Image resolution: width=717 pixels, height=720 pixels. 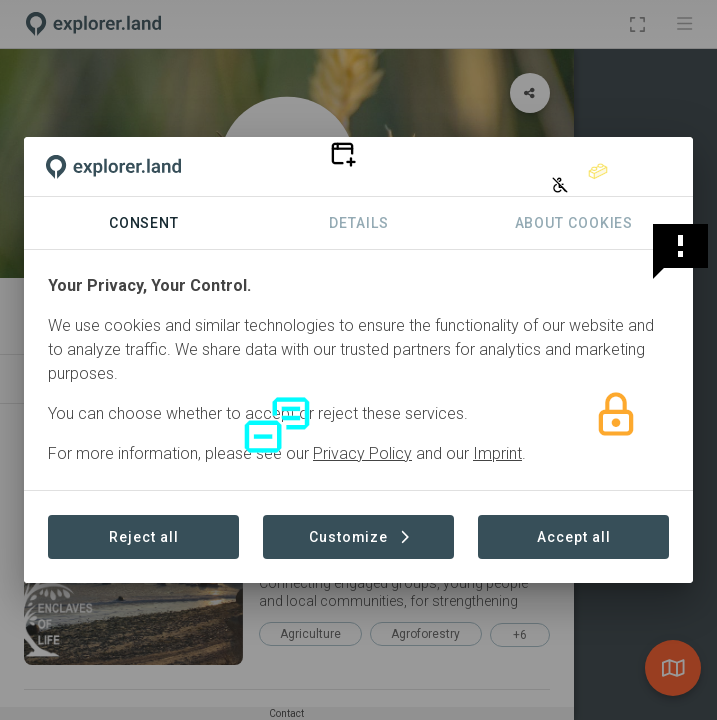 What do you see at coordinates (680, 251) in the screenshot?
I see `submit feedback or report an issue` at bounding box center [680, 251].